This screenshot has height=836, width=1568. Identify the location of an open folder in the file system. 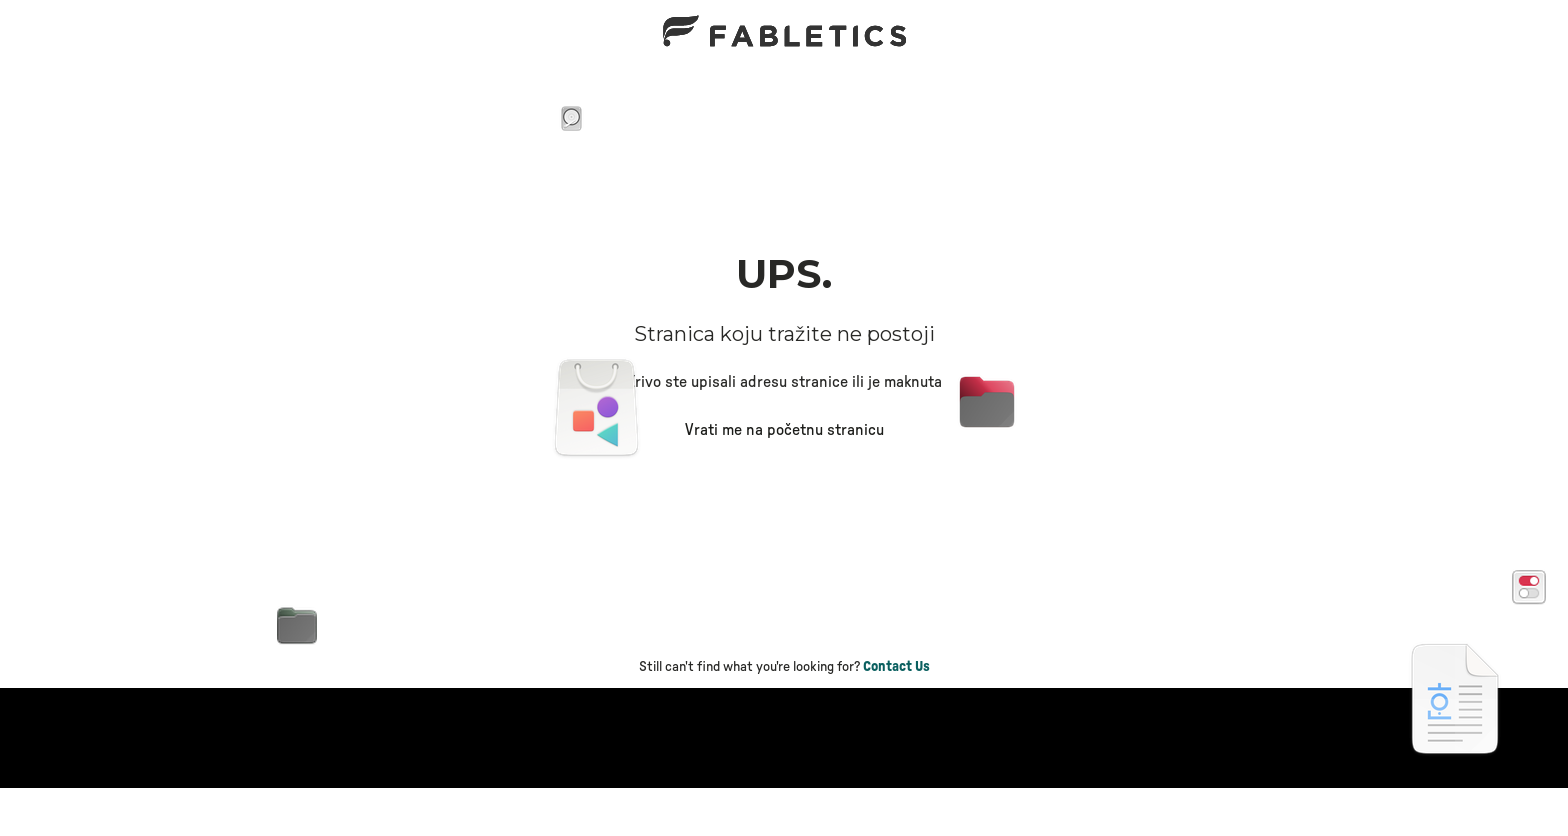
(987, 402).